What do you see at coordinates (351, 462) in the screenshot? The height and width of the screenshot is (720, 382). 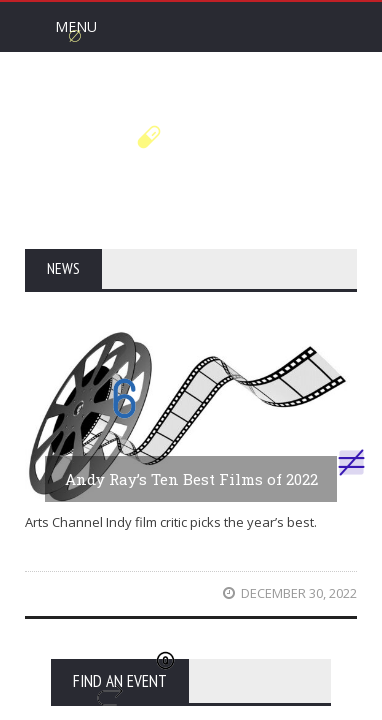 I see `indicates values are not equal or matching` at bounding box center [351, 462].